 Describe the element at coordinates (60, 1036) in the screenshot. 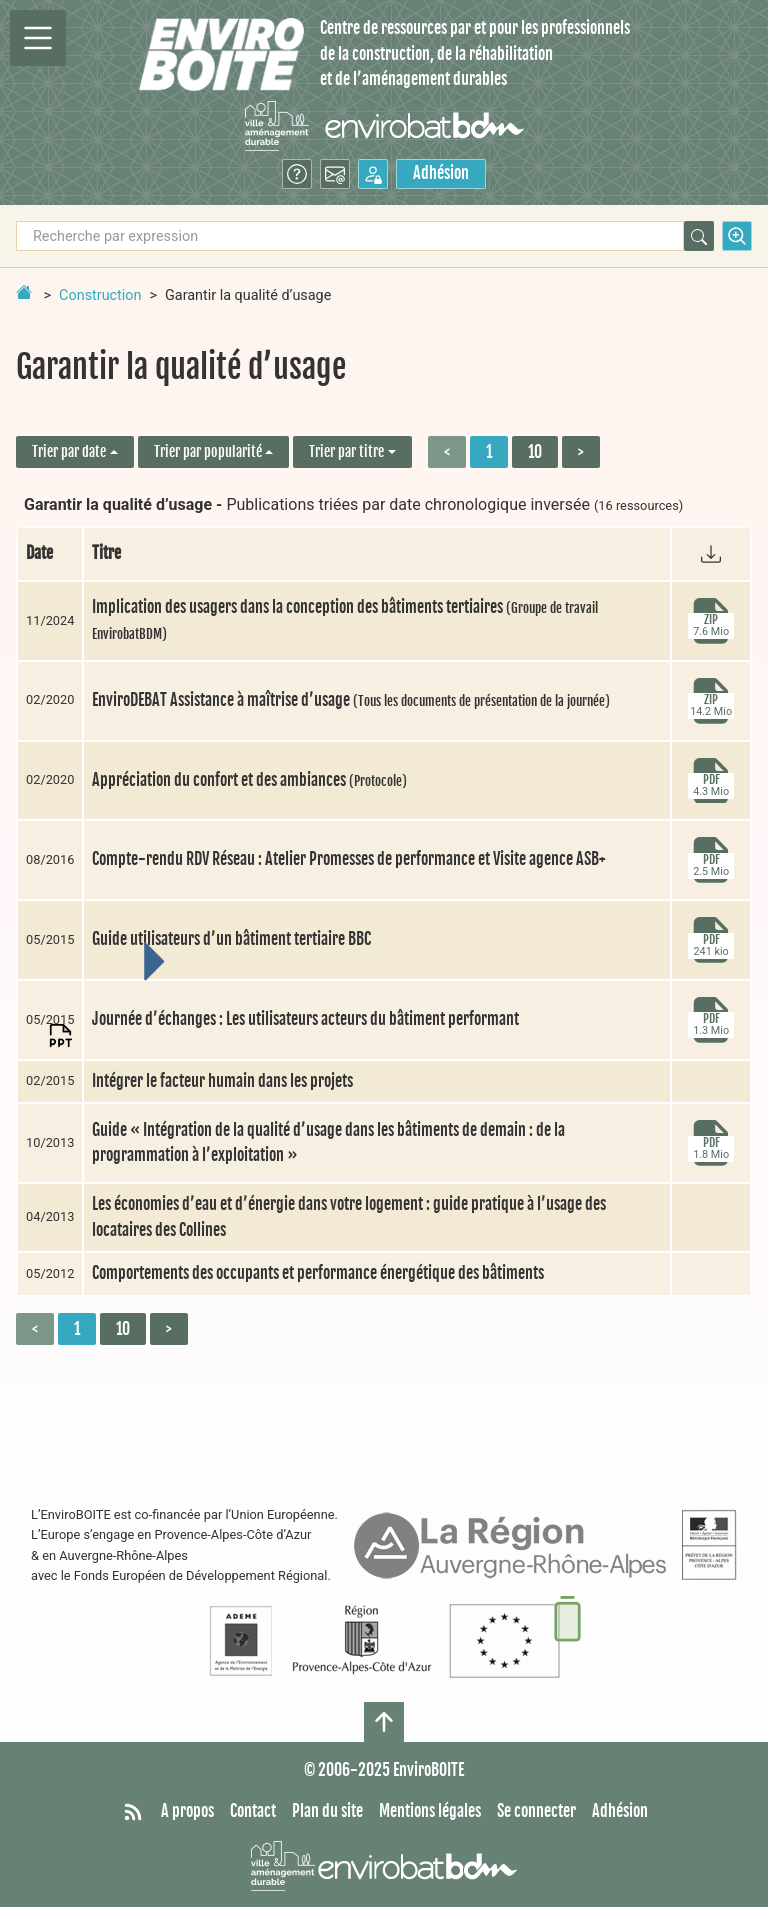

I see `open a PowerPoint presentation file` at that location.